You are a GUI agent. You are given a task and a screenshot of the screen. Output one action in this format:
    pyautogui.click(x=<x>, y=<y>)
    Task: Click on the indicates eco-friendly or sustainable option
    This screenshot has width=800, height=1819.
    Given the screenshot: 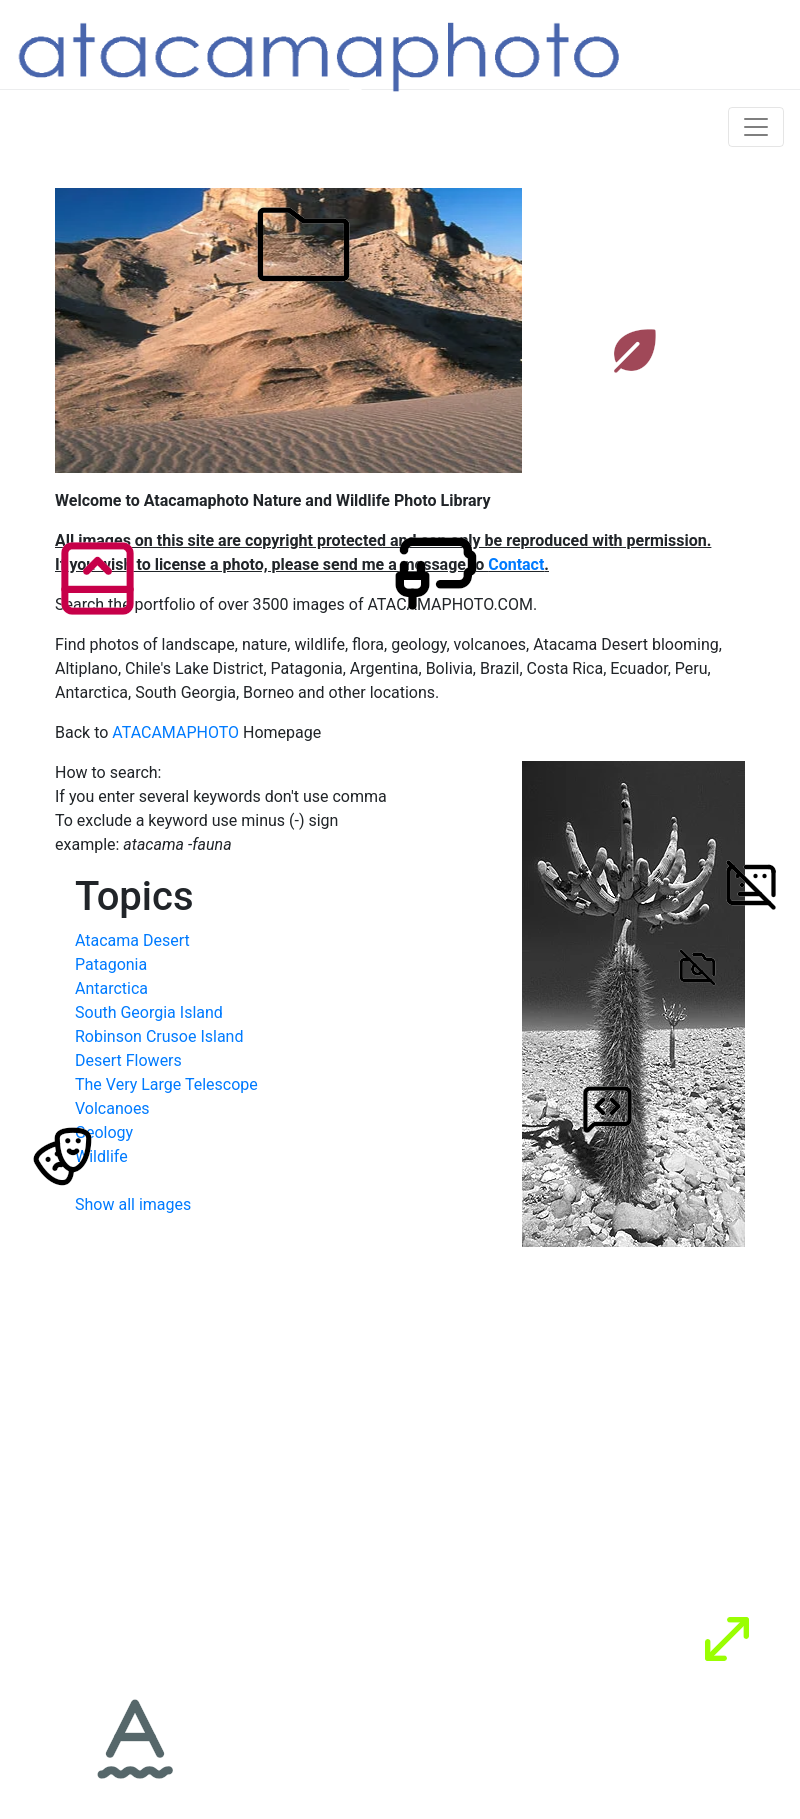 What is the action you would take?
    pyautogui.click(x=634, y=351)
    